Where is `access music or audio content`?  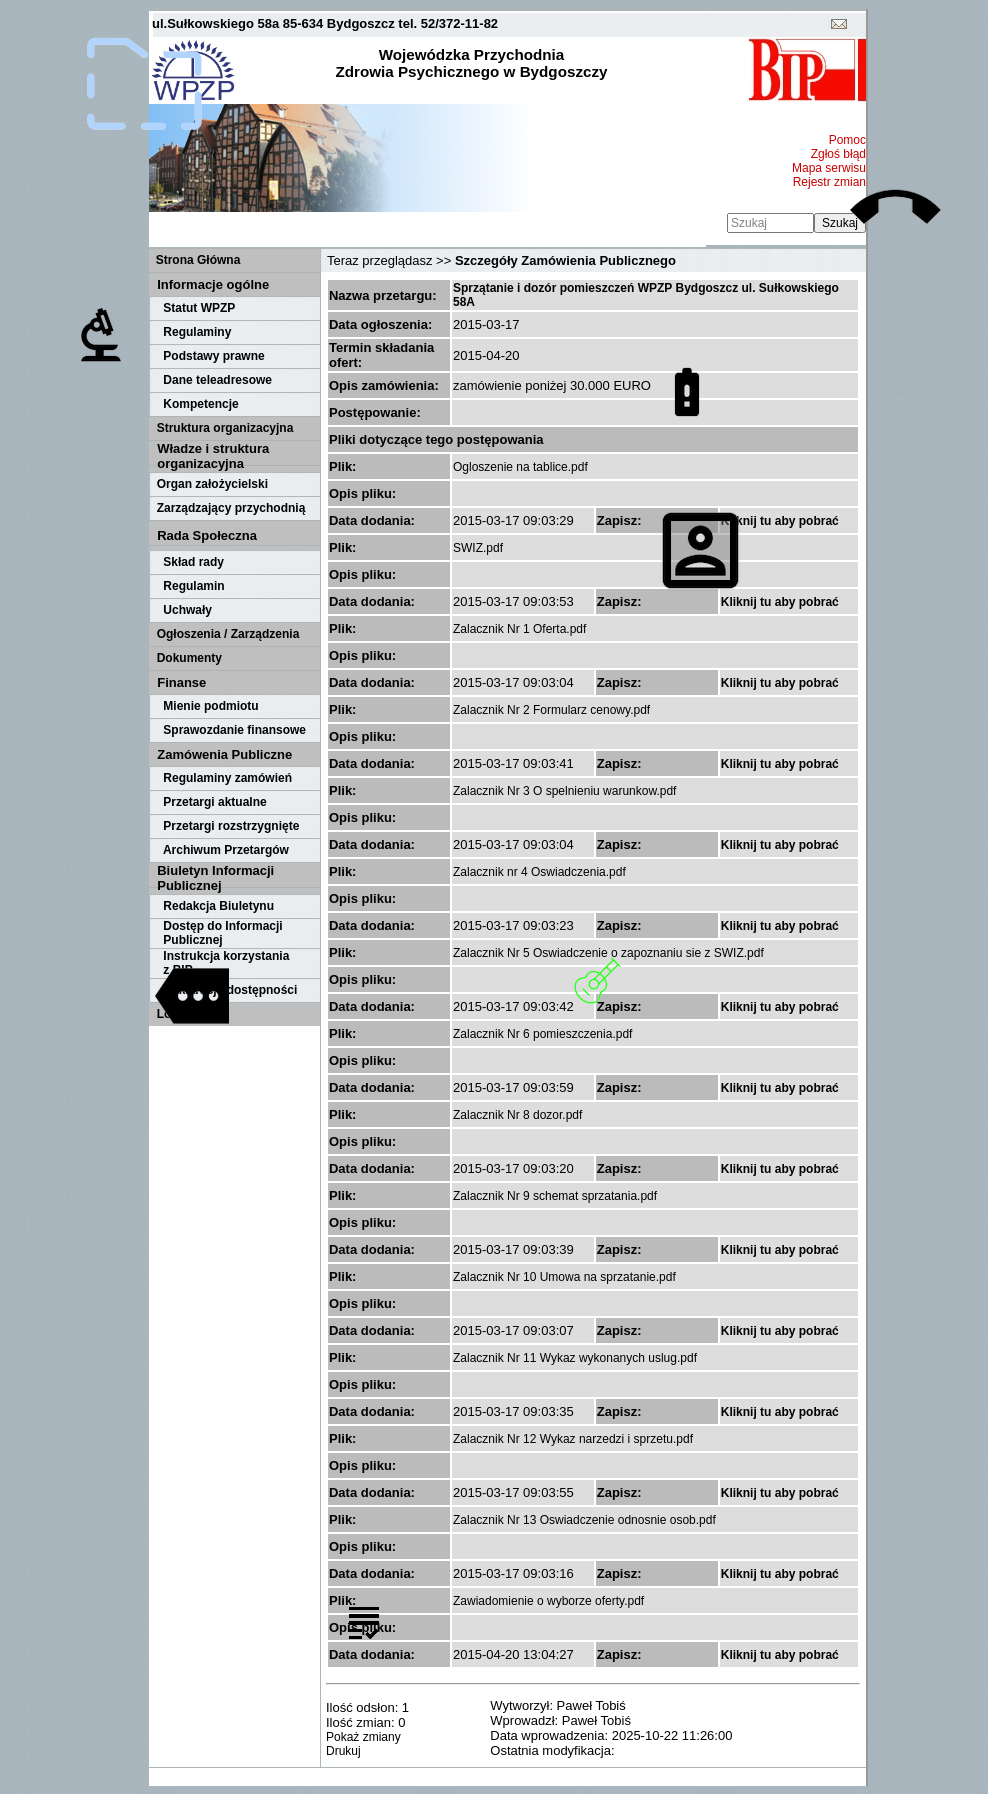
access music or audio content is located at coordinates (597, 981).